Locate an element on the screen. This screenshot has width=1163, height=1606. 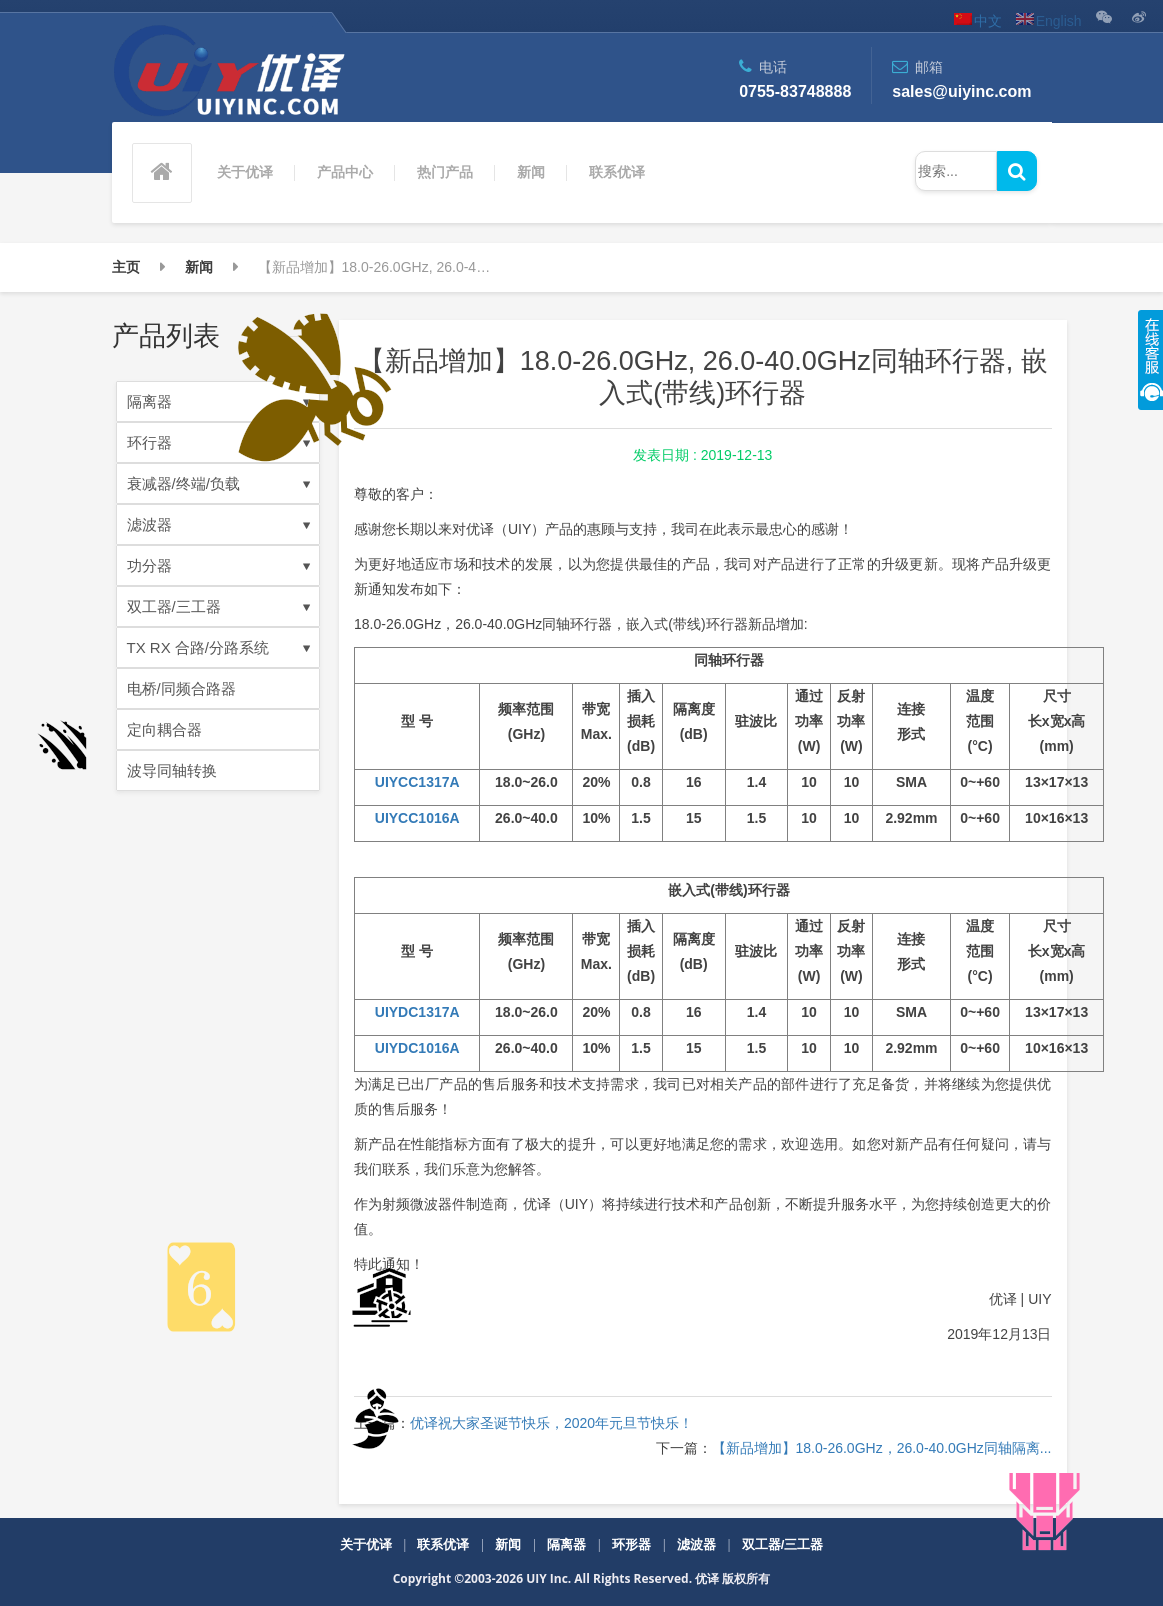
access water mill building or production facility is located at coordinates (381, 1297).